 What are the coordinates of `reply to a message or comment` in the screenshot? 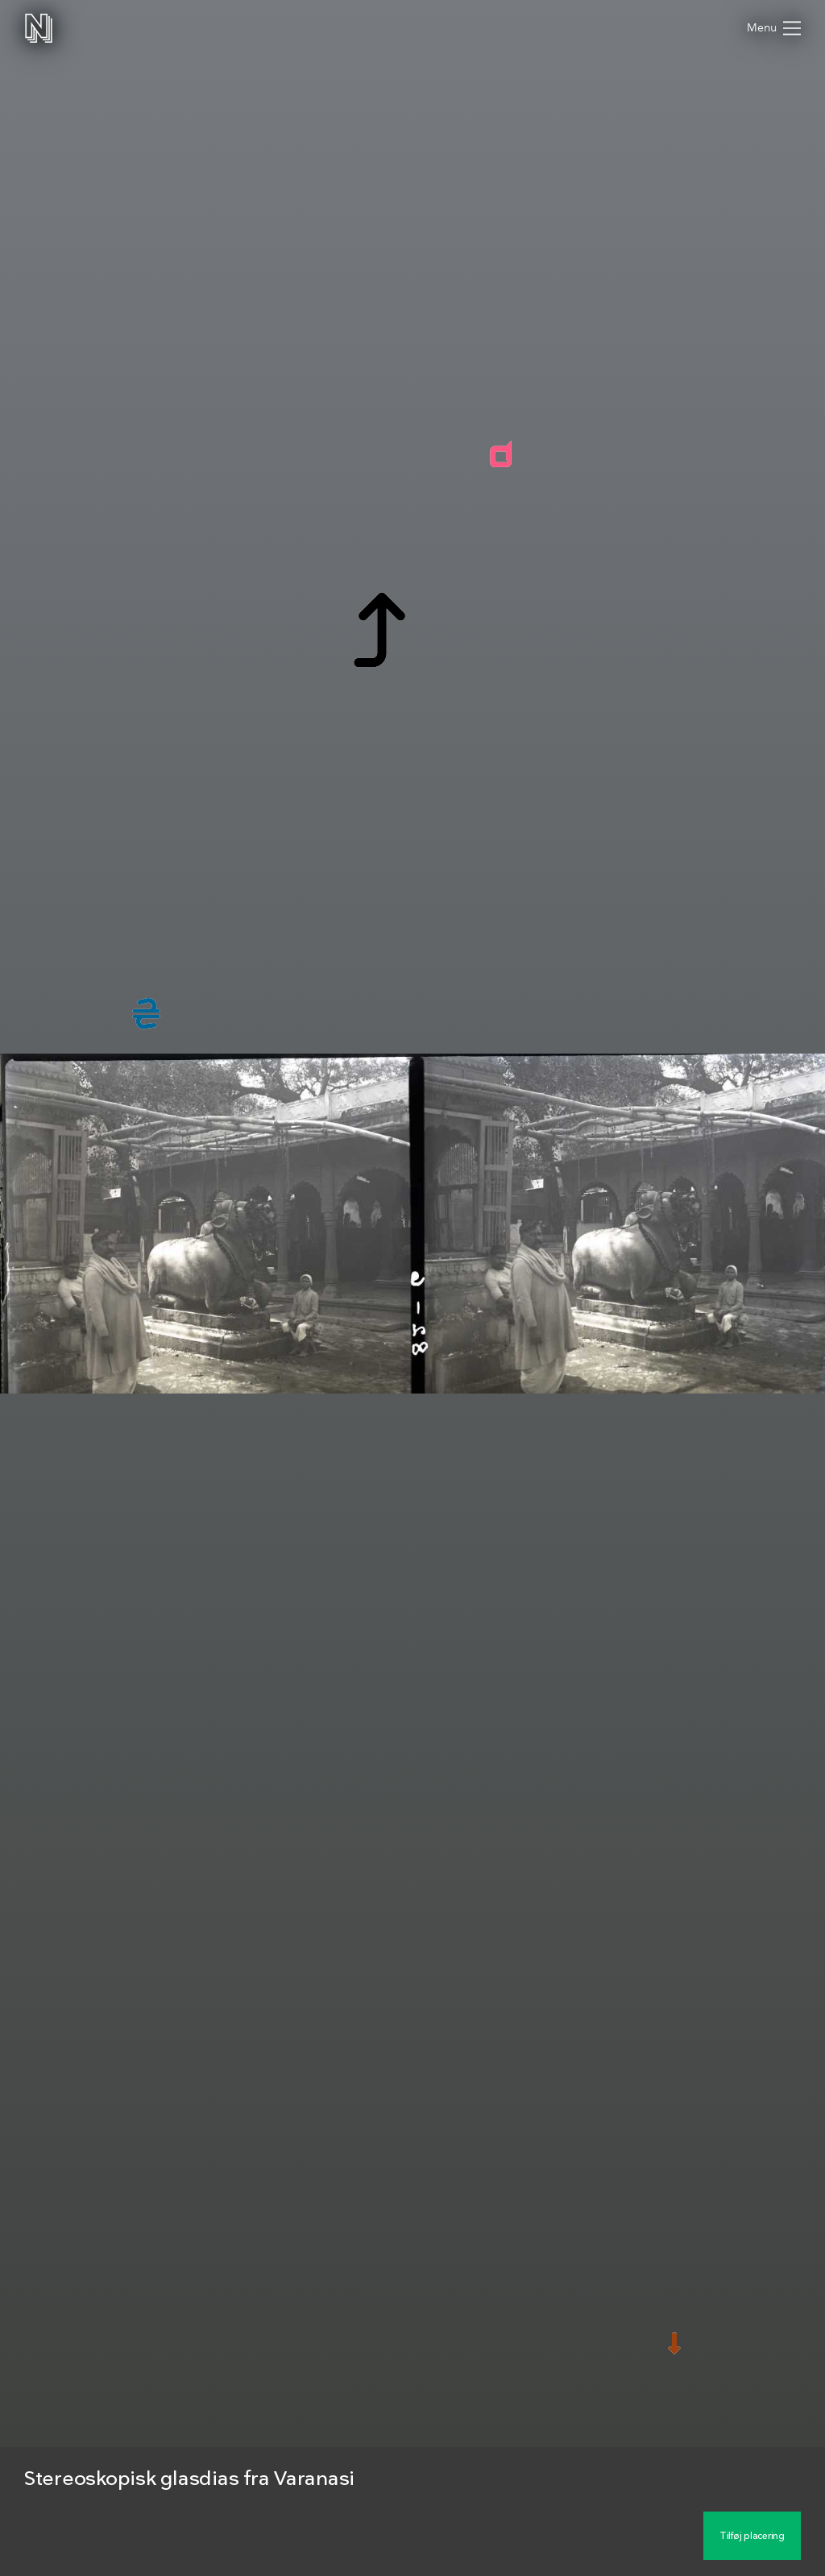 It's located at (382, 630).